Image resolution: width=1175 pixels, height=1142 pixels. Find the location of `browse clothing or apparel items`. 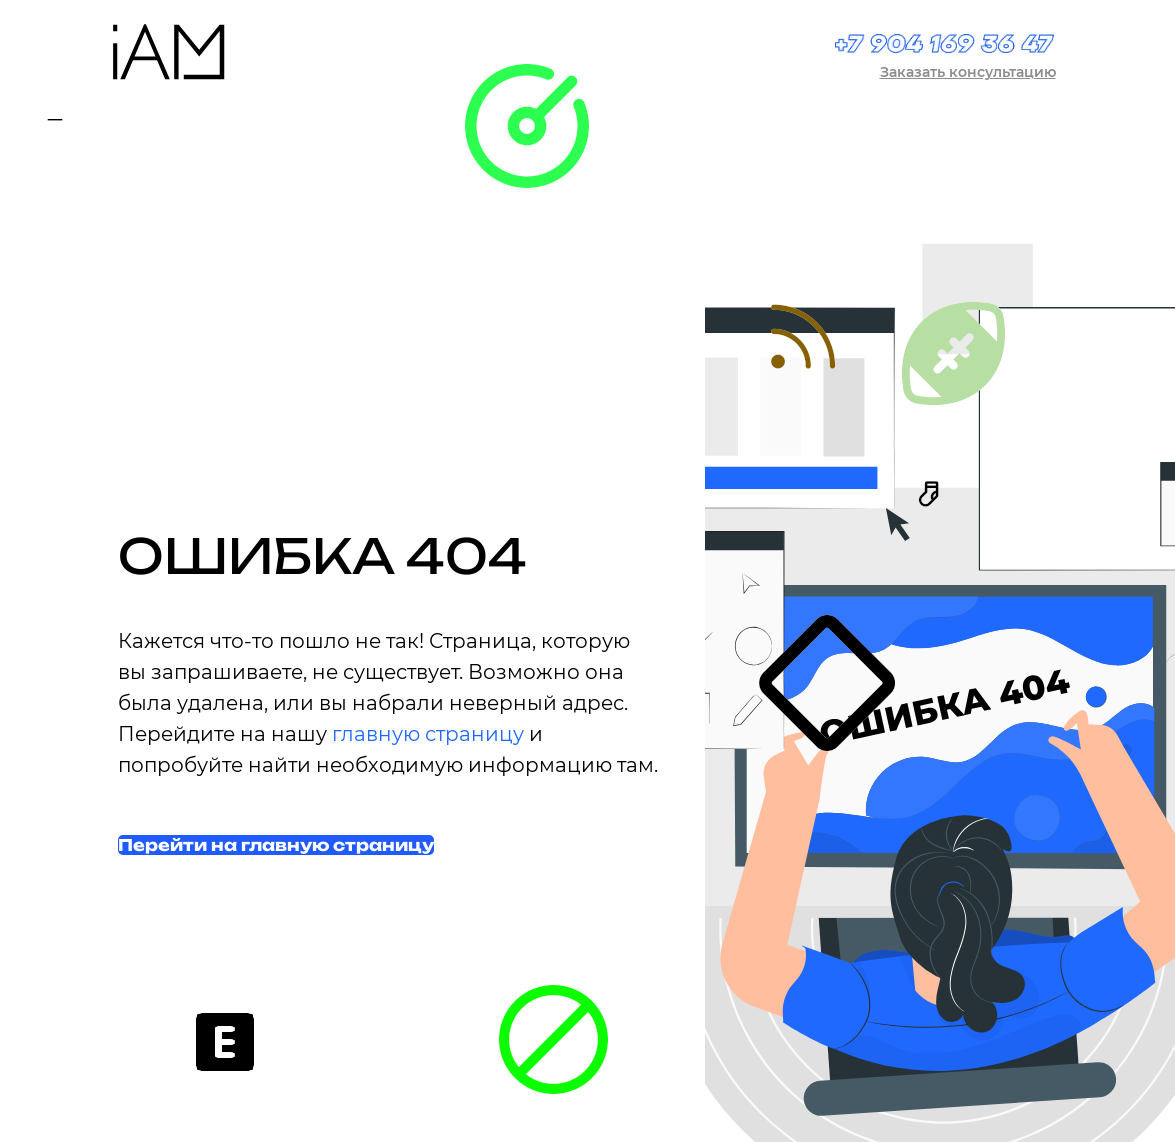

browse clothing or apparel items is located at coordinates (929, 493).